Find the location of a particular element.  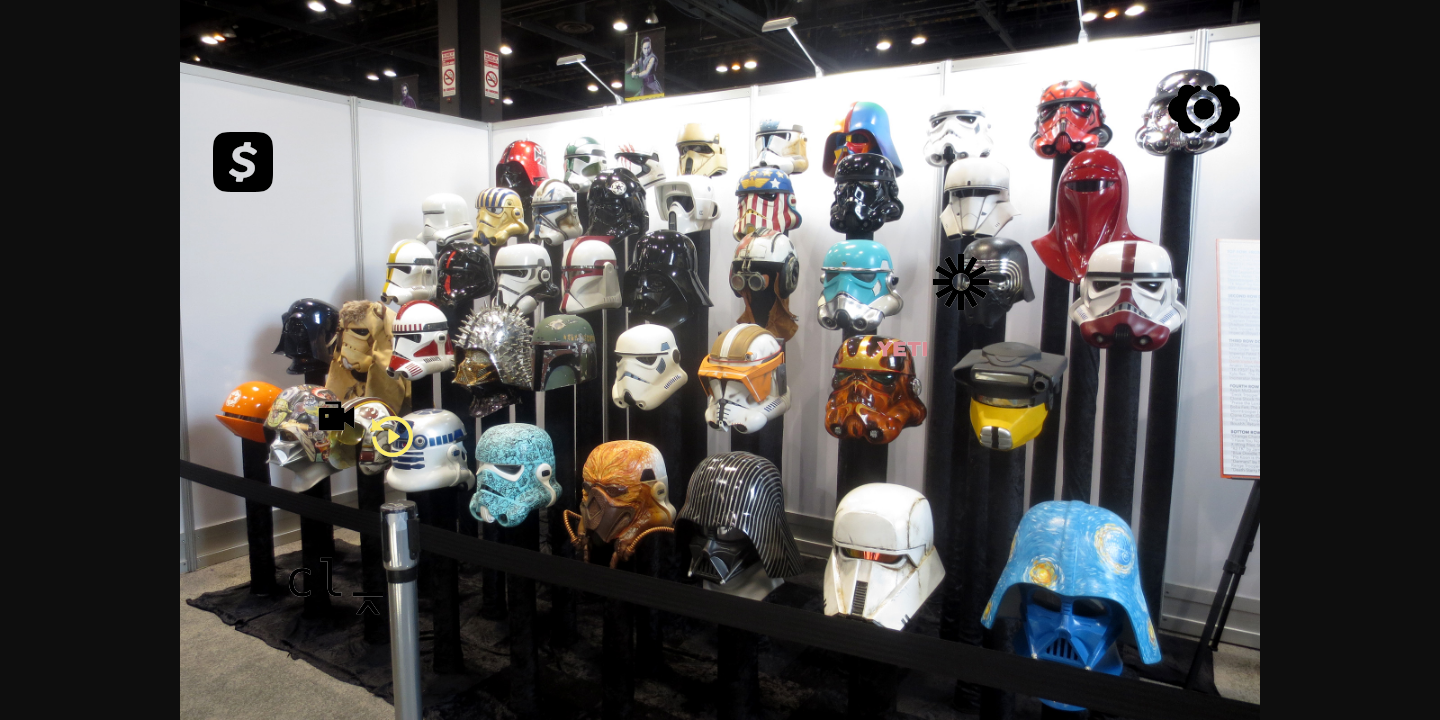

open Cash App is located at coordinates (243, 162).